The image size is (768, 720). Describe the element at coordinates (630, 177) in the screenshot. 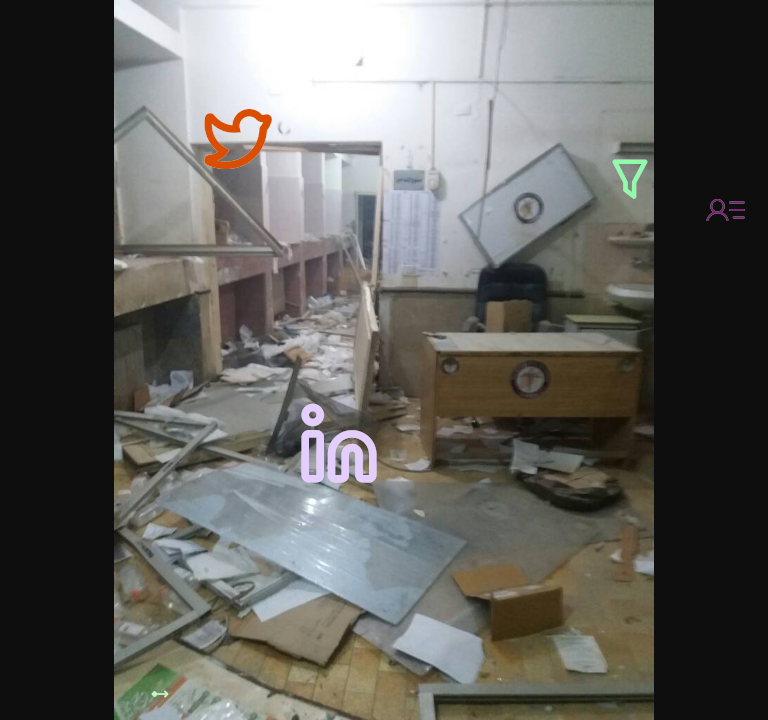

I see `filter or sort content` at that location.